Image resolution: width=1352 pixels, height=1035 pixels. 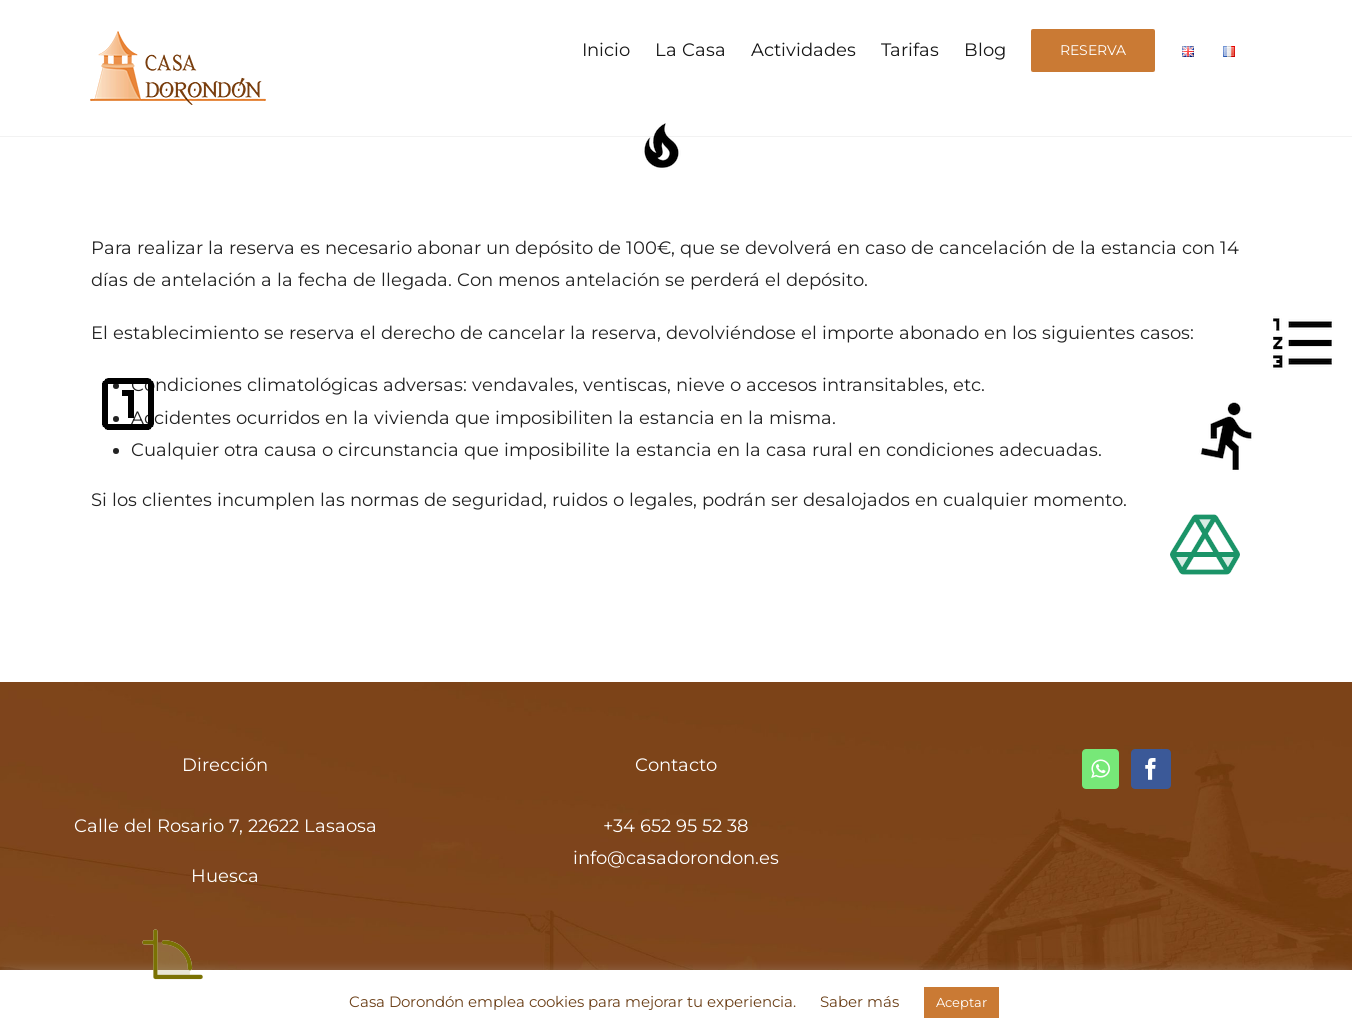 What do you see at coordinates (1229, 435) in the screenshot?
I see `get walking or running directions` at bounding box center [1229, 435].